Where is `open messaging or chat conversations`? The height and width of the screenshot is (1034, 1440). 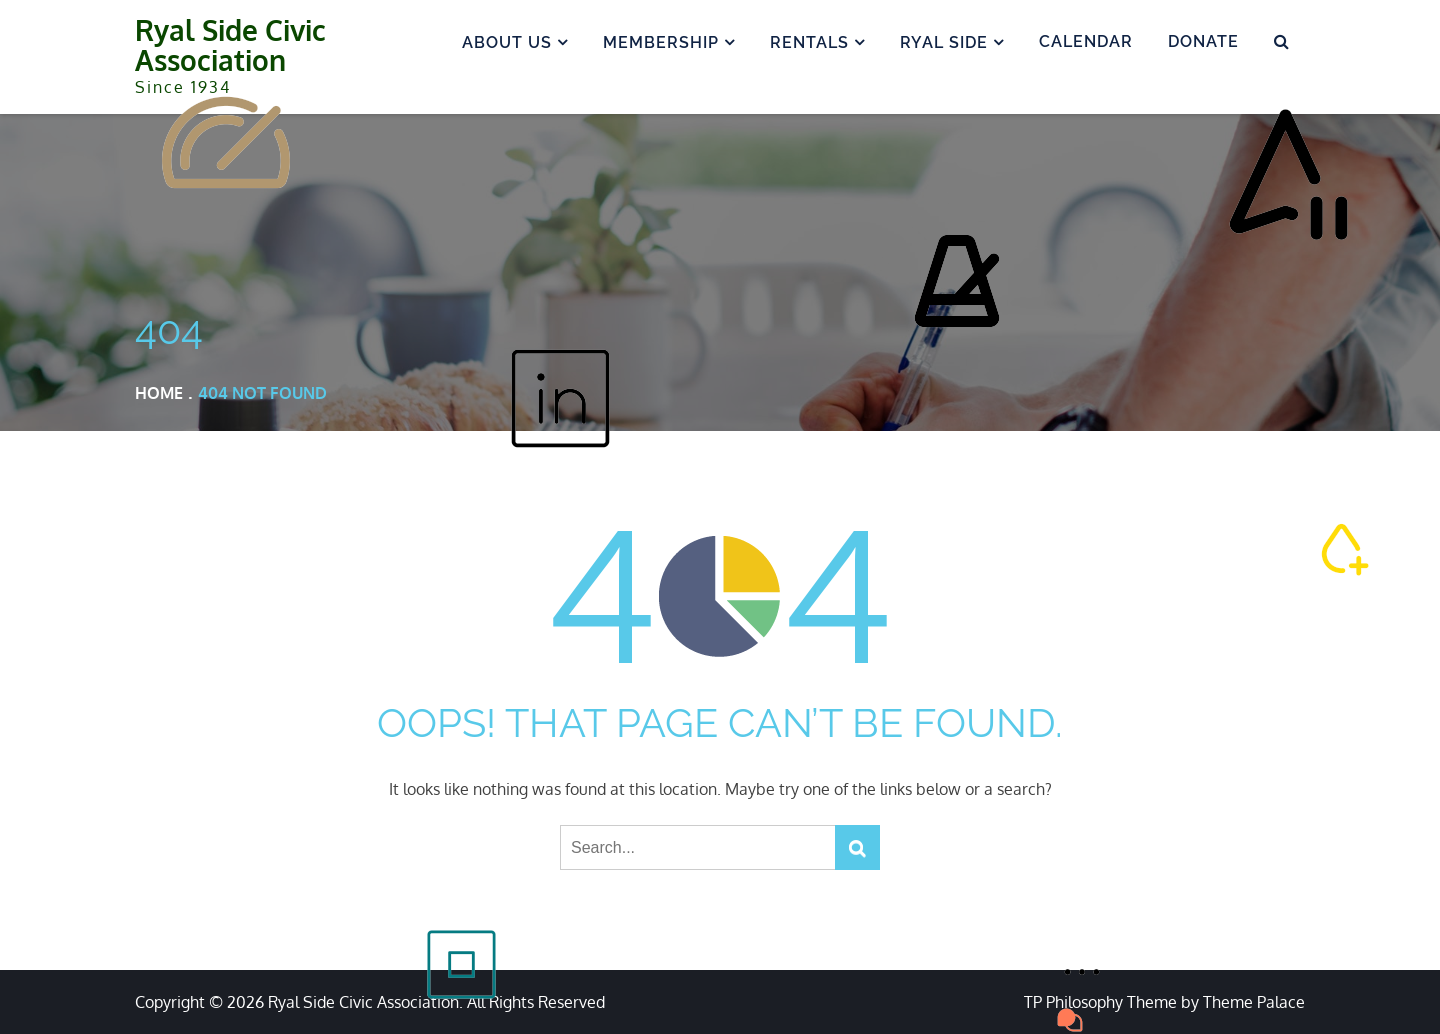 open messaging or chat conversations is located at coordinates (1070, 1020).